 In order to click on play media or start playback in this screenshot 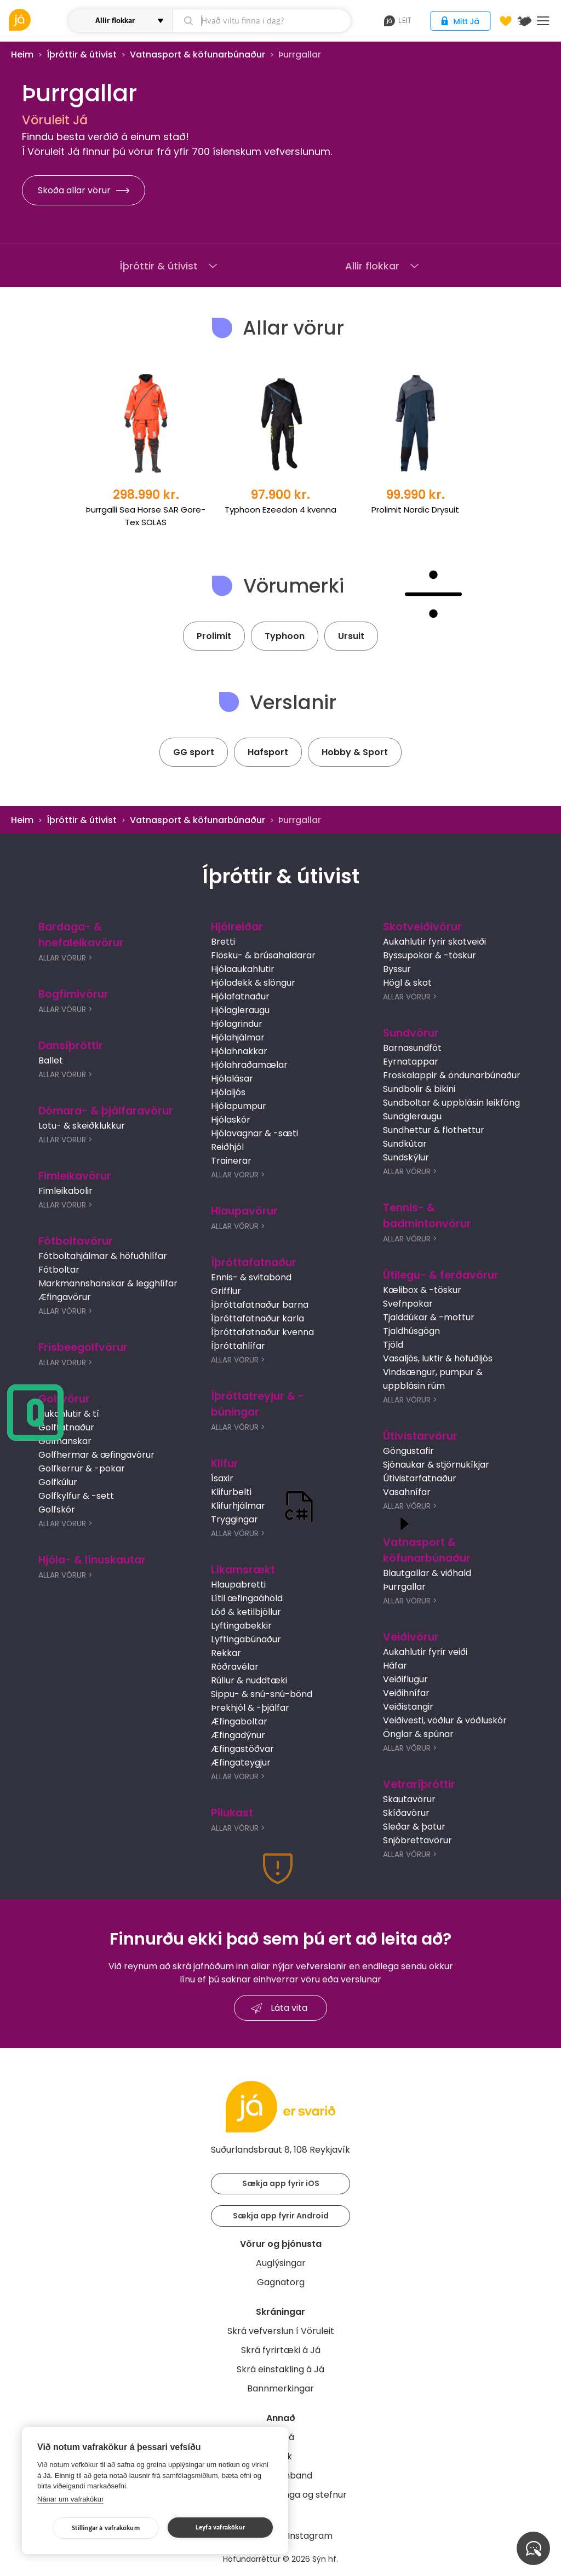, I will do `click(404, 1523)`.